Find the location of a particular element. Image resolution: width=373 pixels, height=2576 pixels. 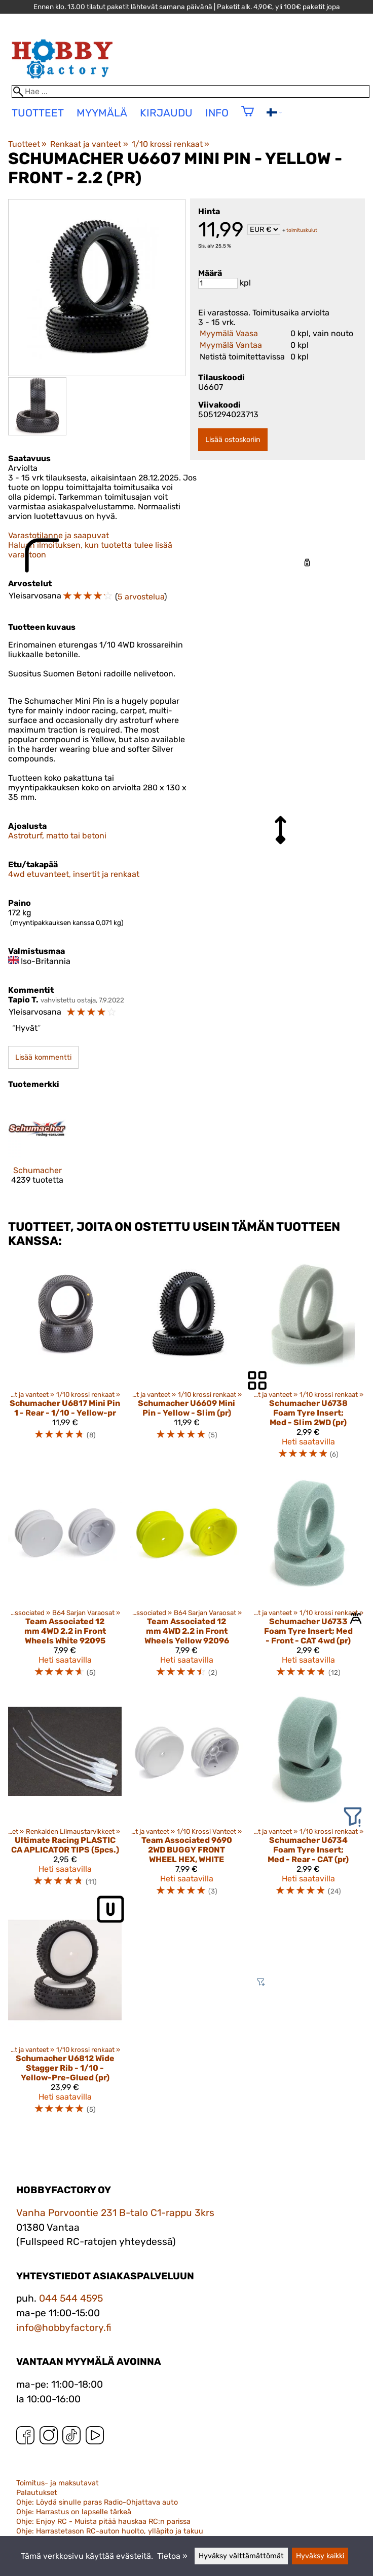

apply rounded corners to a selected element is located at coordinates (42, 555).